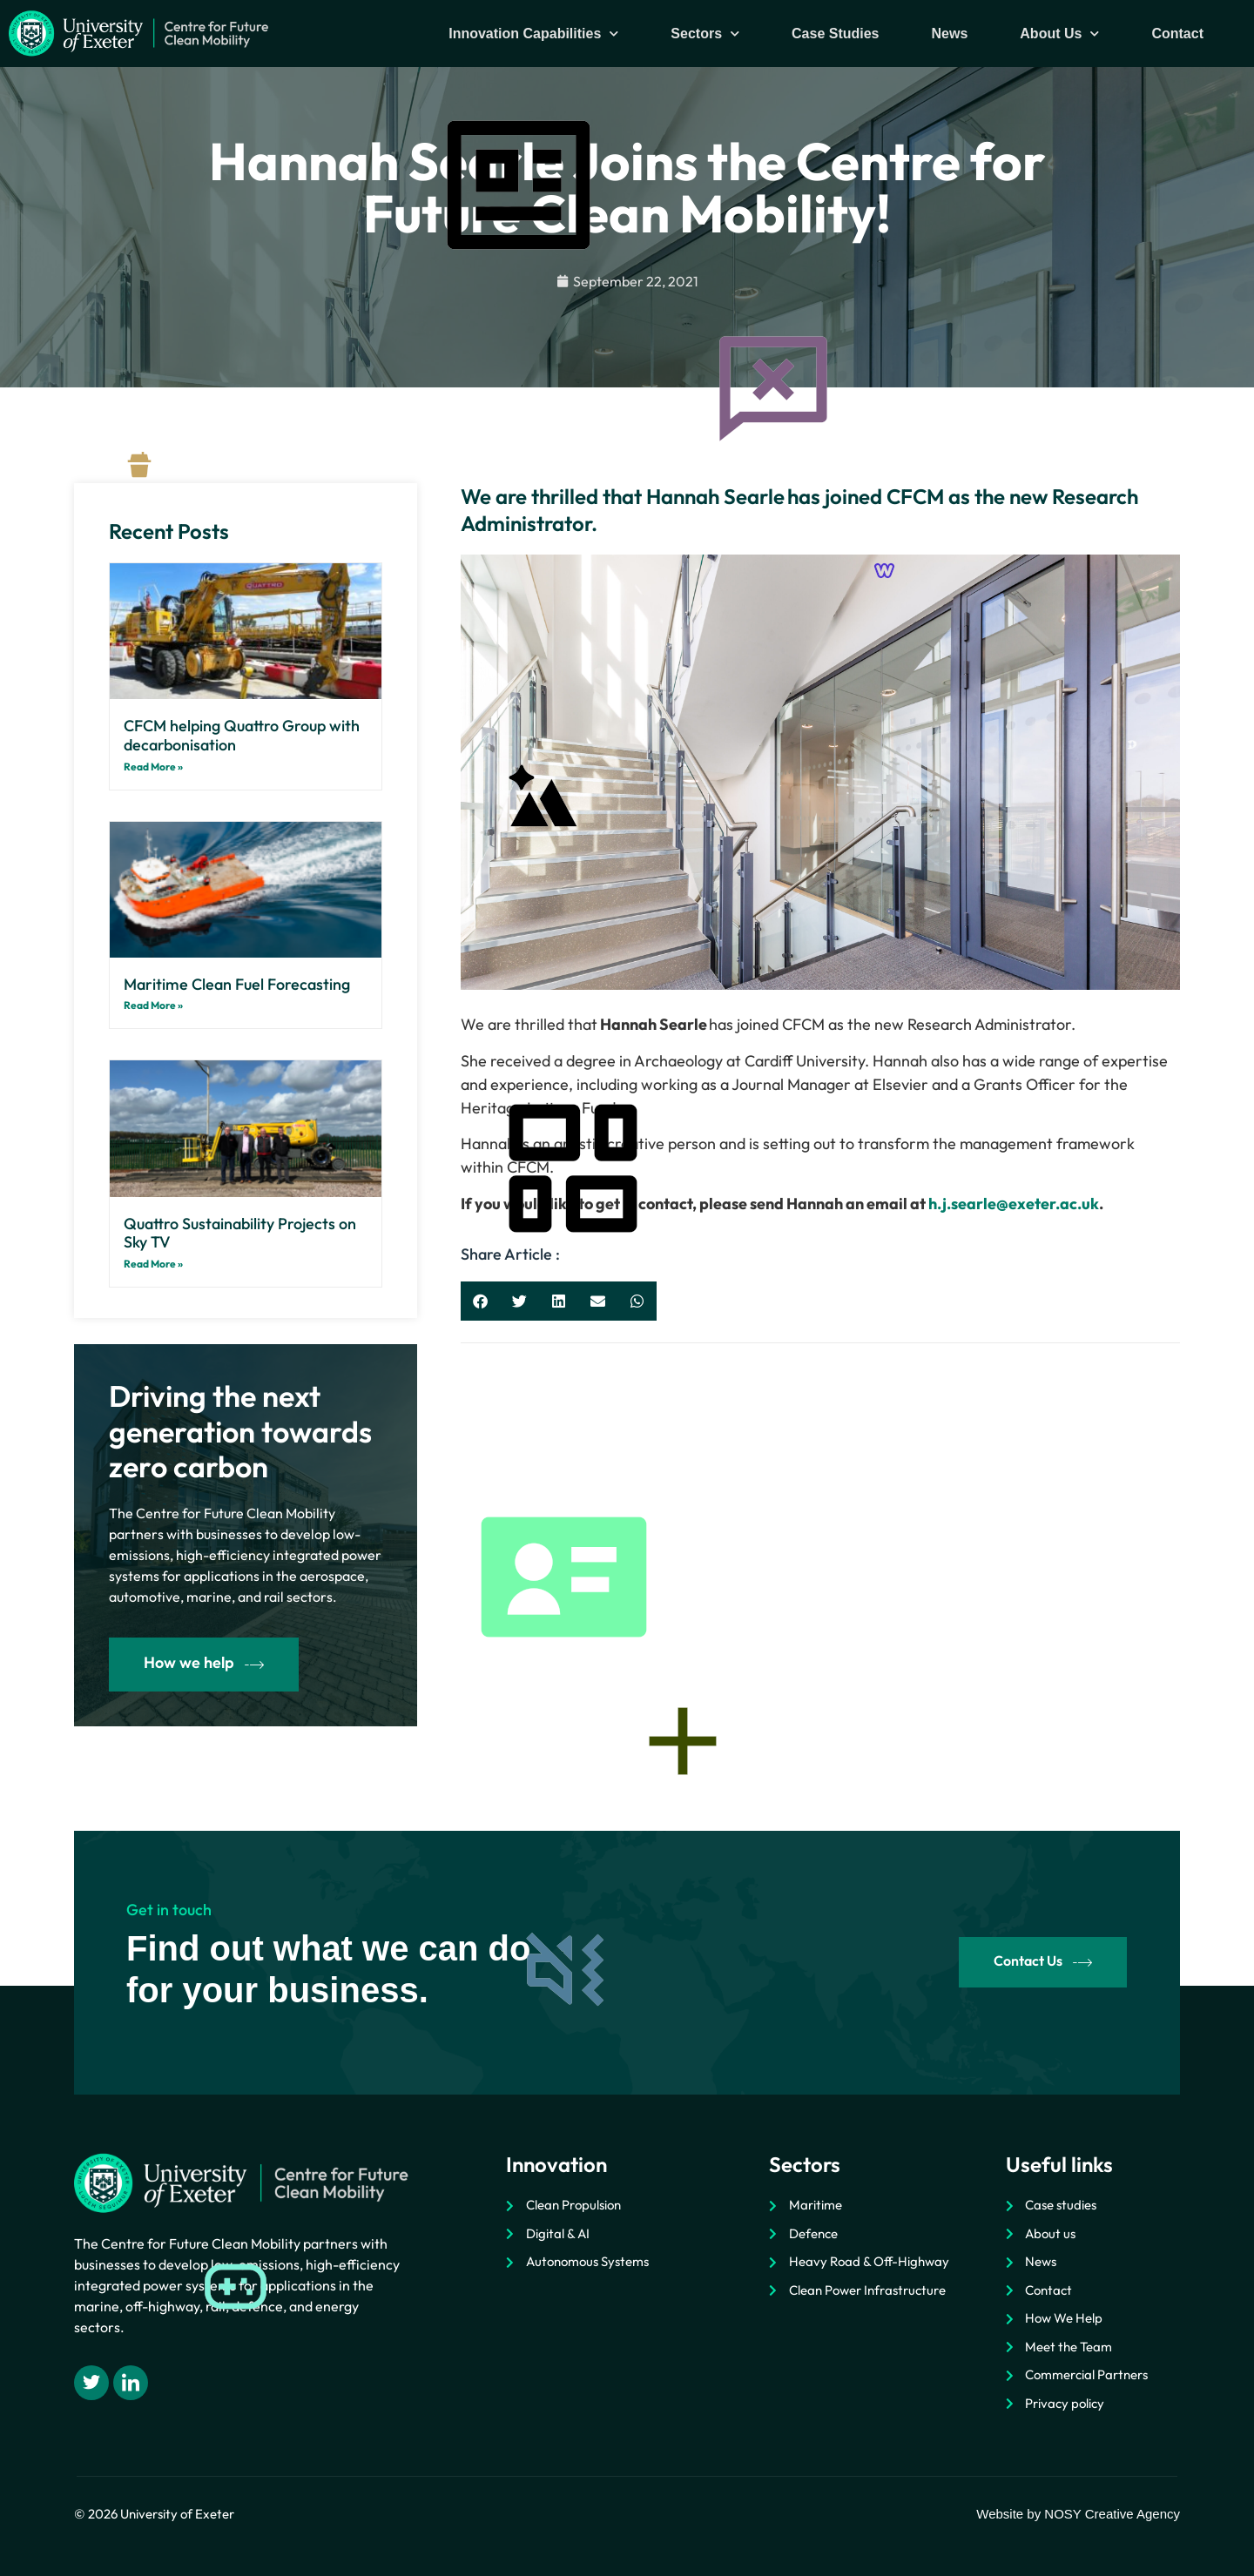  What do you see at coordinates (568, 1970) in the screenshot?
I see `mute sound and enable vibrate mode` at bounding box center [568, 1970].